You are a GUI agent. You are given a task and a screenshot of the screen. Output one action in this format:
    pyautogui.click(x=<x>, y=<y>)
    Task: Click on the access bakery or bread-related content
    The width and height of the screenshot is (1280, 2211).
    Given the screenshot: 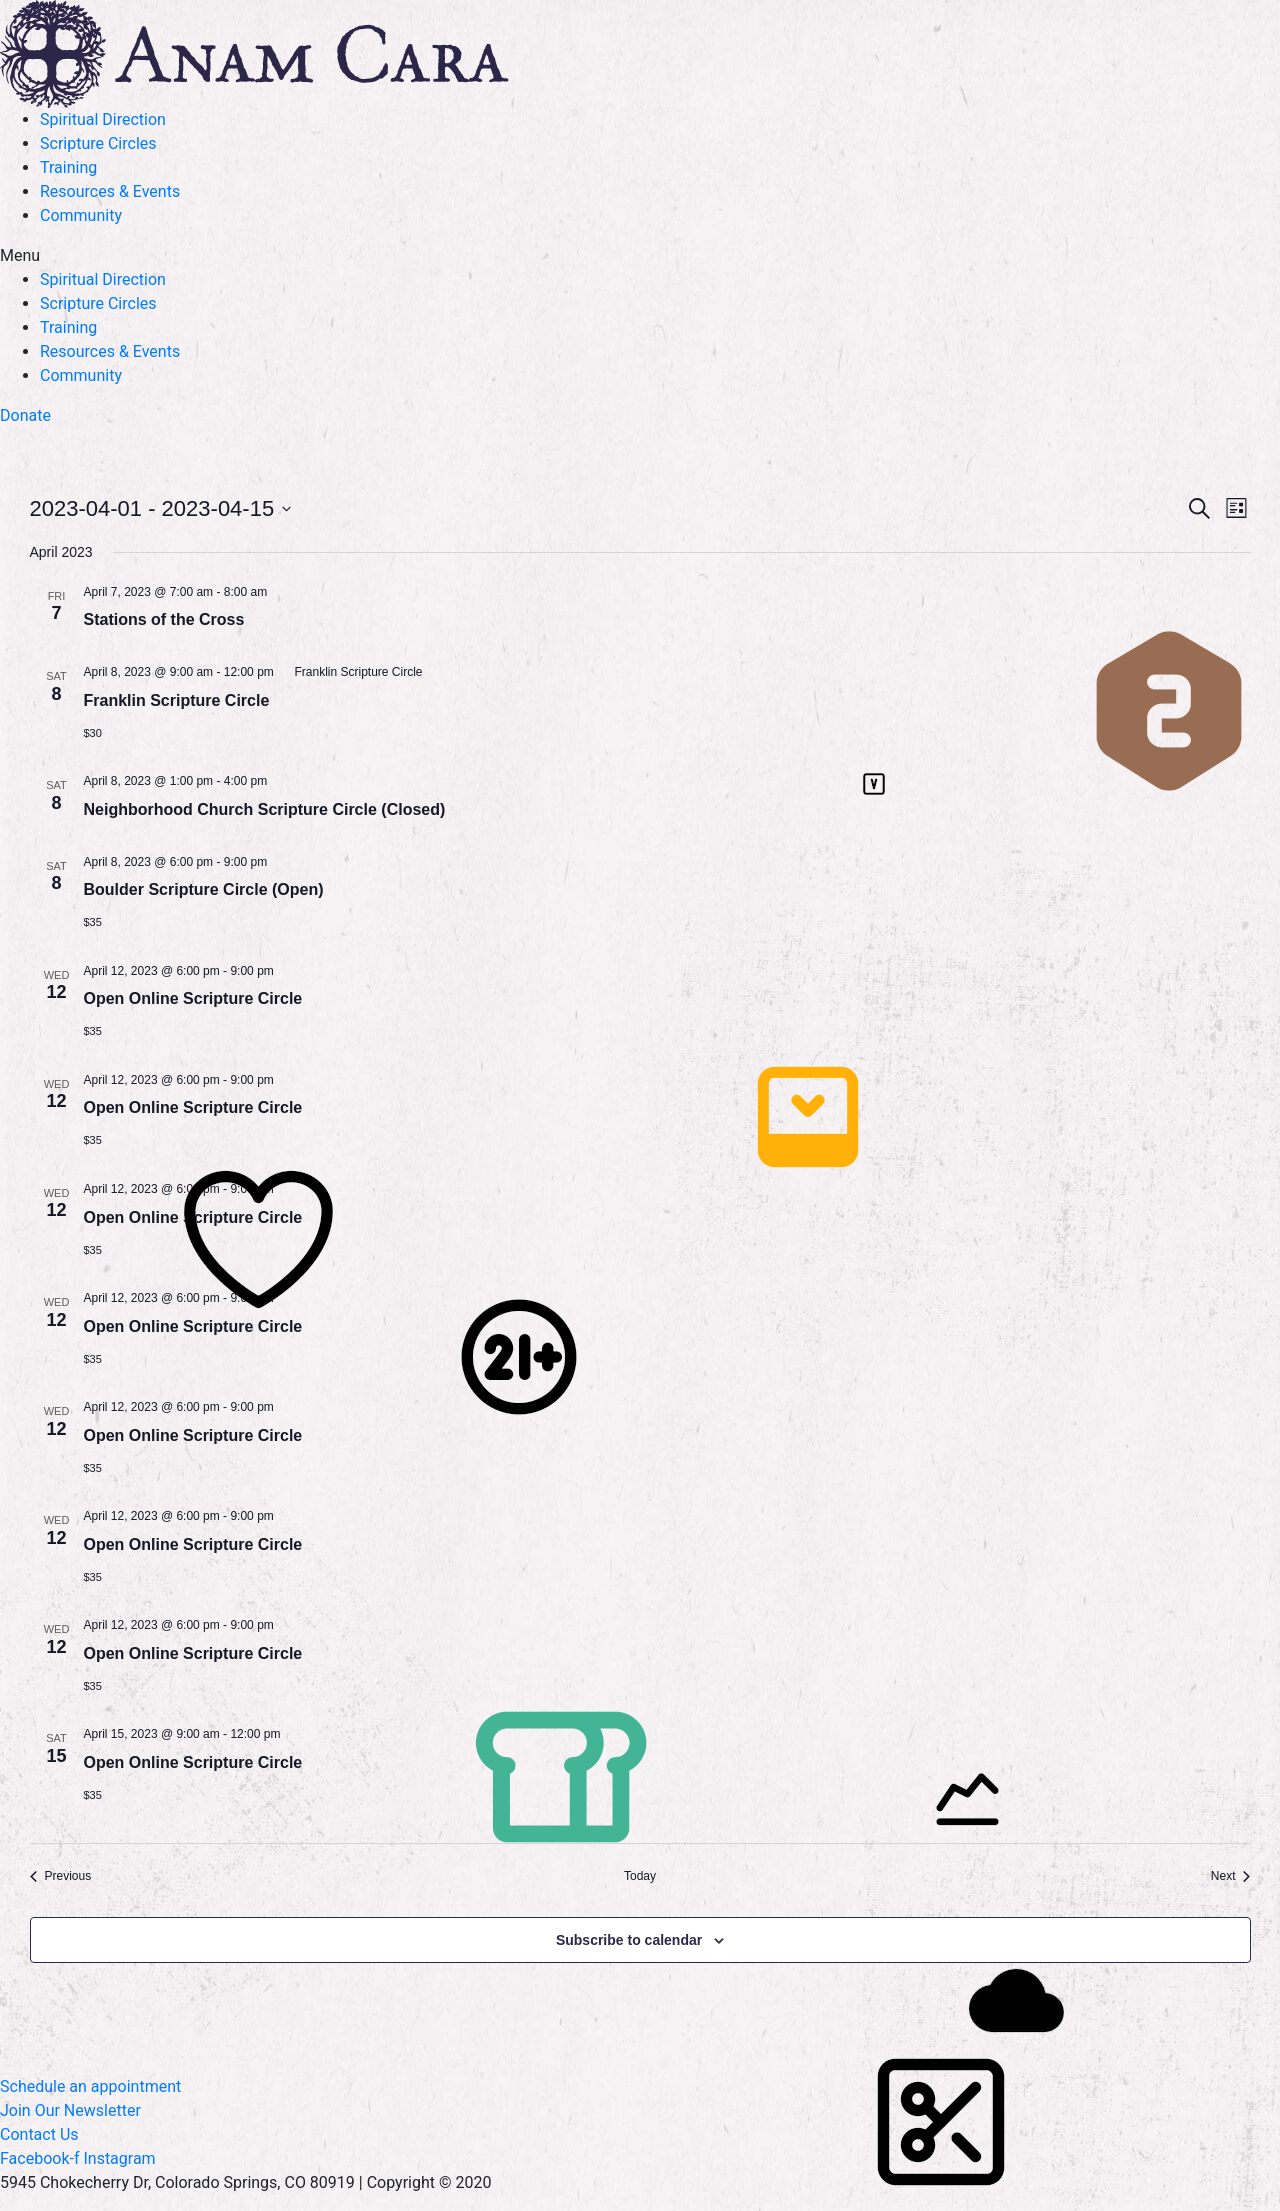 What is the action you would take?
    pyautogui.click(x=564, y=1777)
    